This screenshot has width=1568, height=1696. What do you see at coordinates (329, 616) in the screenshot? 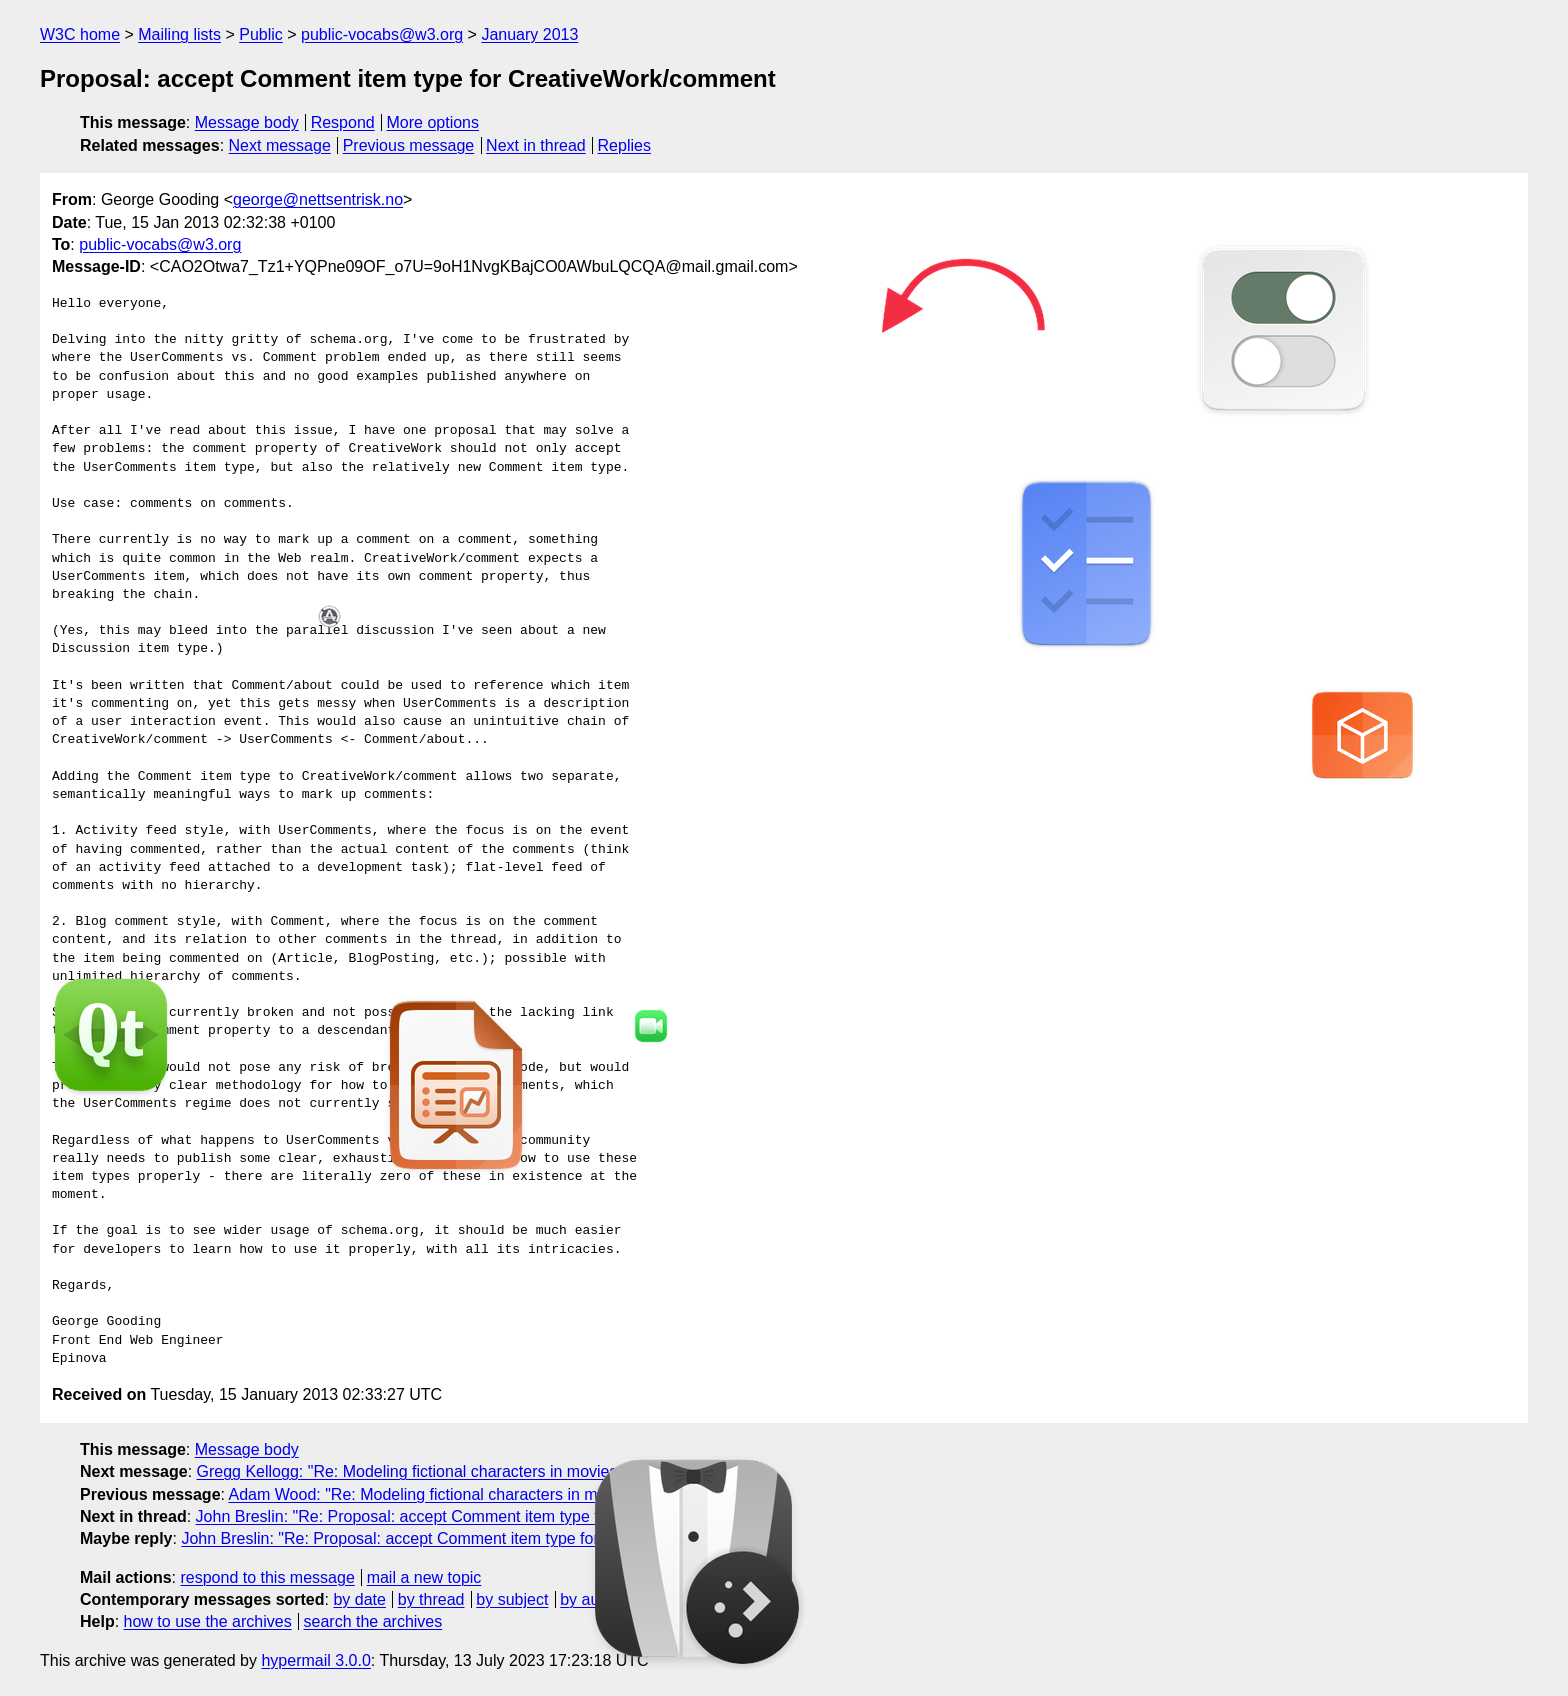
I see `open the software update manager` at bounding box center [329, 616].